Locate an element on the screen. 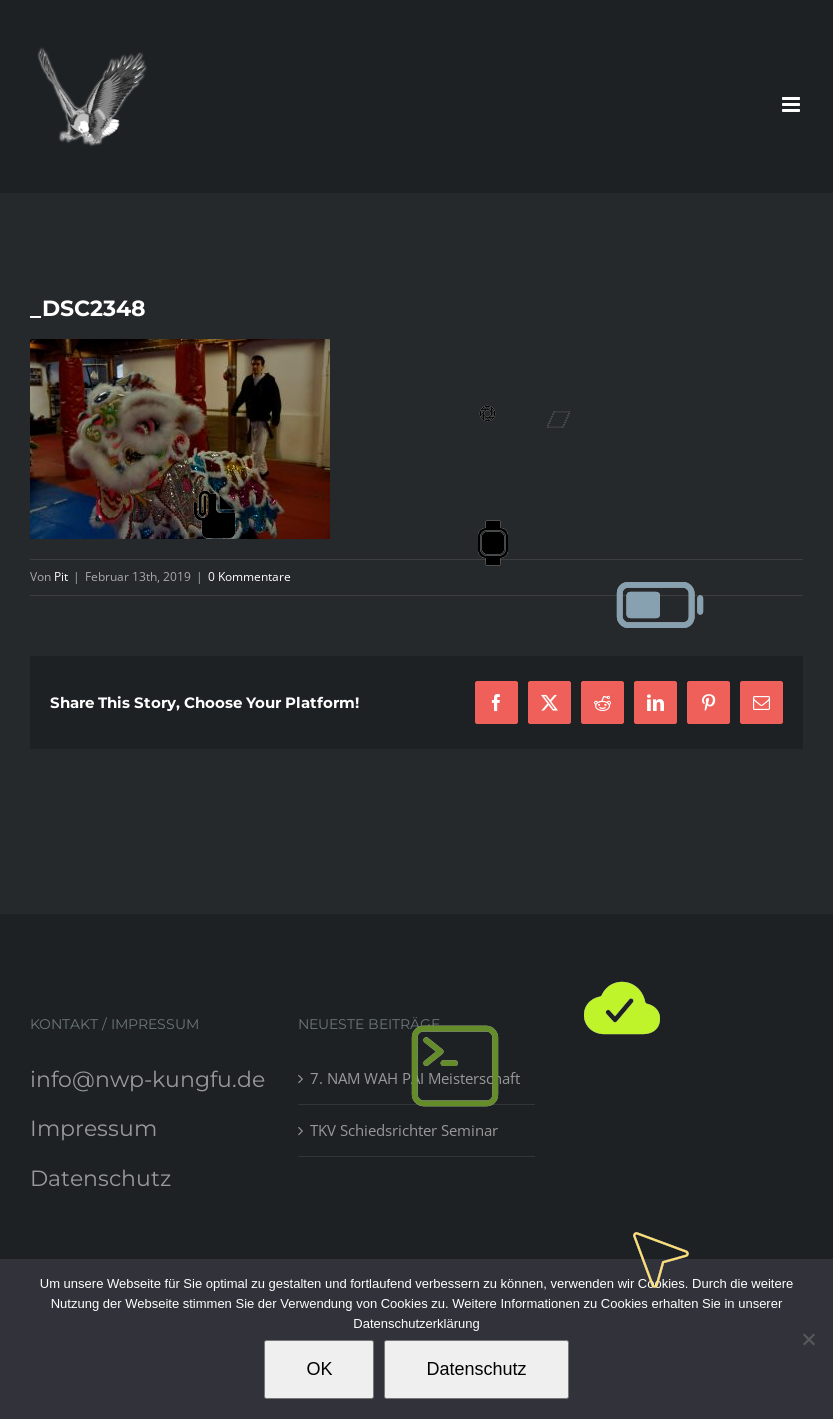  tap to get directions to a destination is located at coordinates (656, 1255).